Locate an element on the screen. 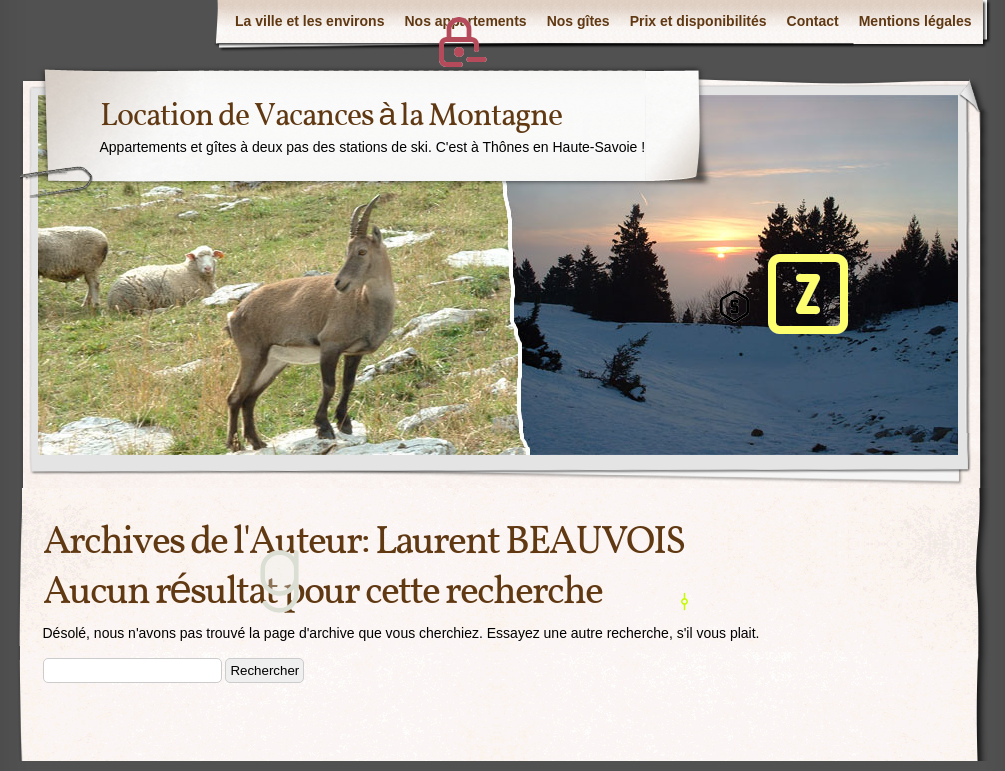  view commit history in version control is located at coordinates (684, 601).